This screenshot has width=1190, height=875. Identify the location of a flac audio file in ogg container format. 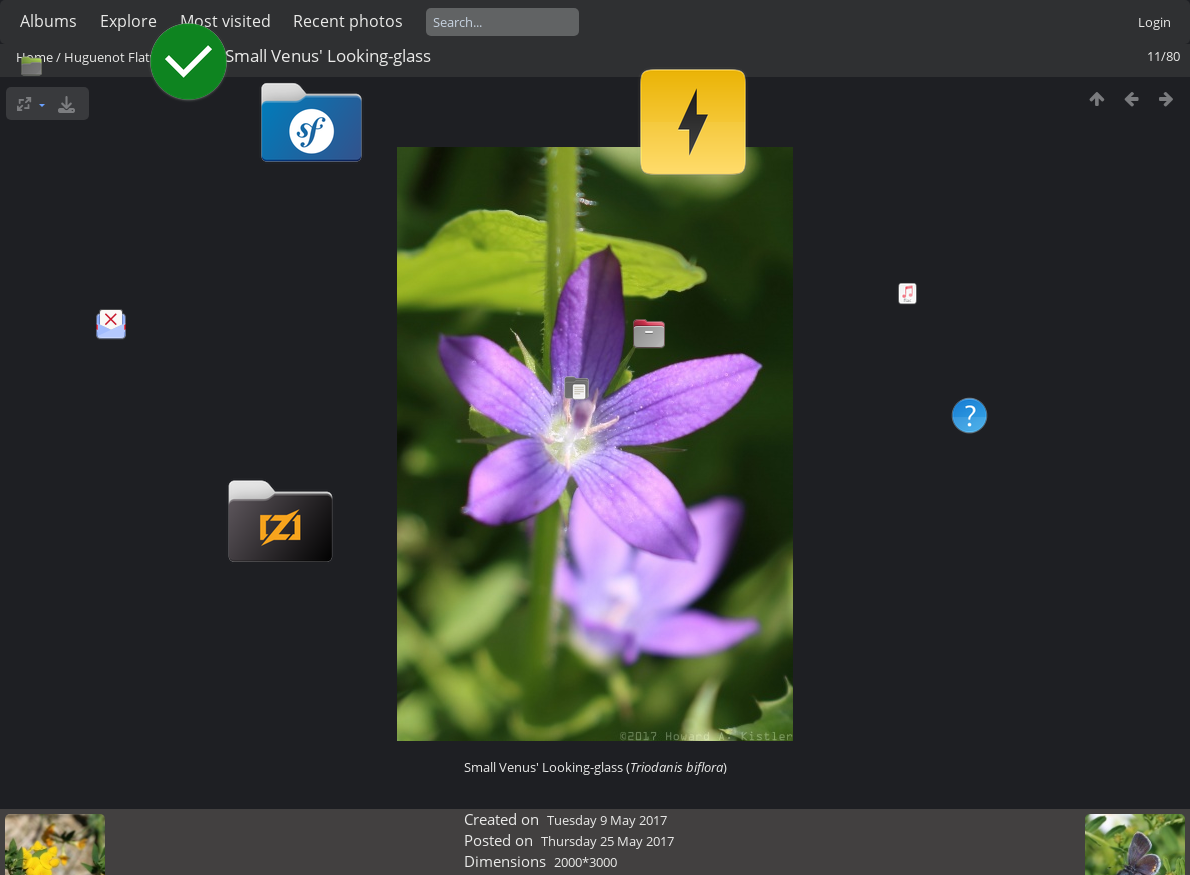
(907, 293).